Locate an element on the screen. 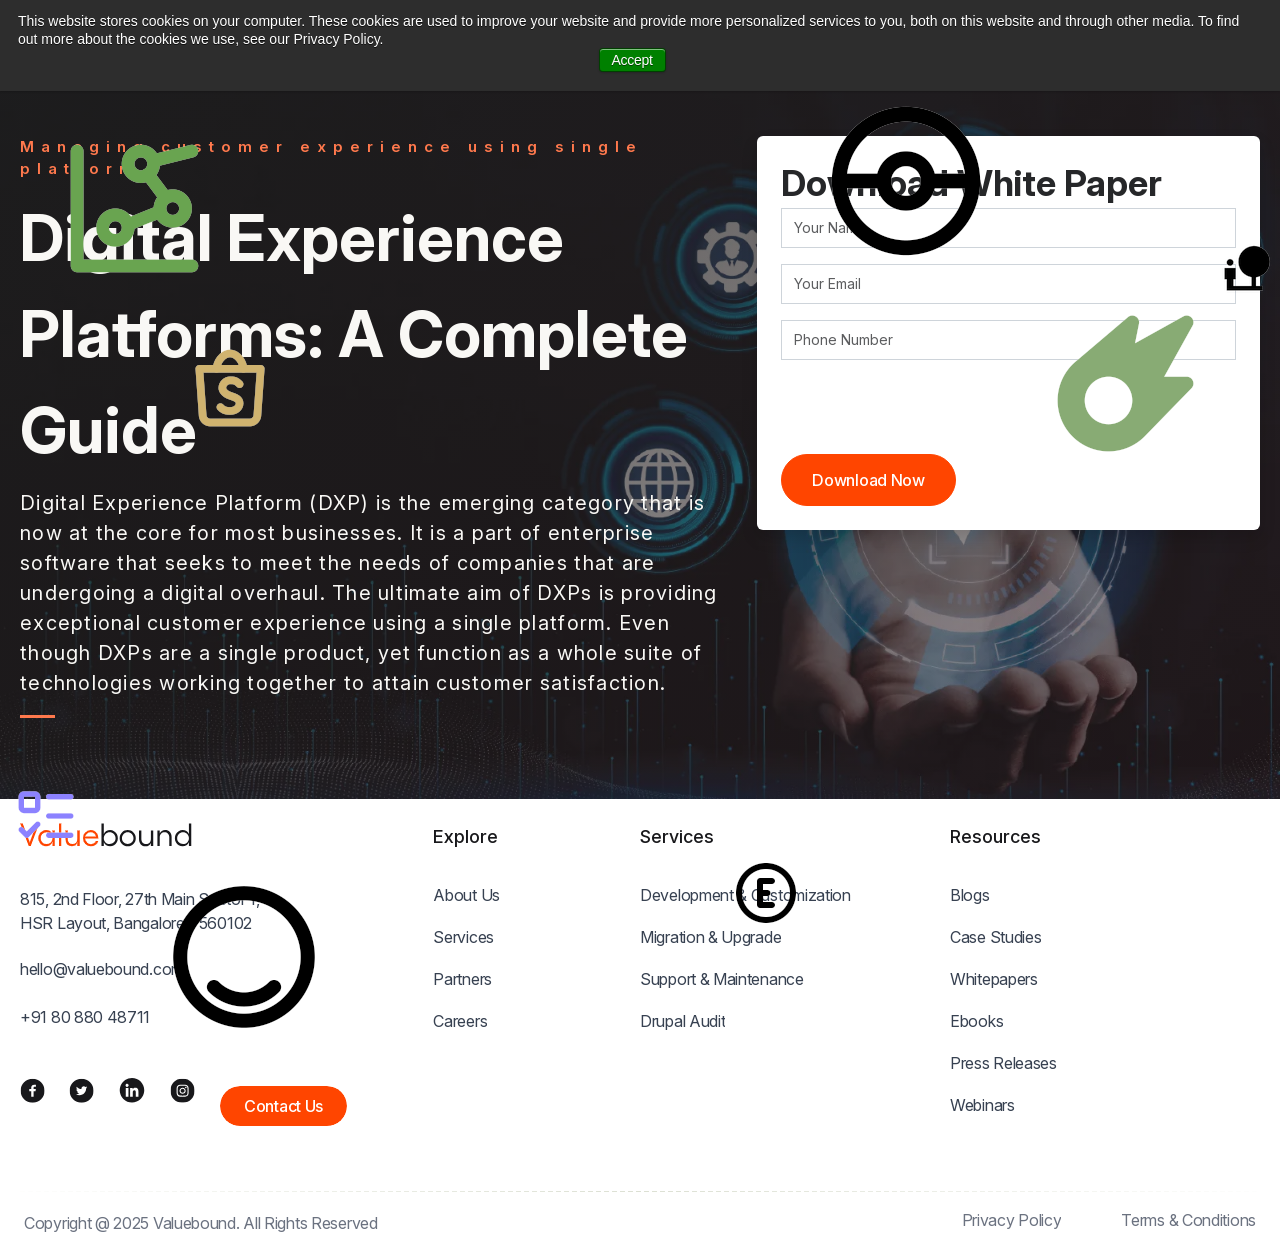  access pokémon collection or inventory is located at coordinates (906, 181).